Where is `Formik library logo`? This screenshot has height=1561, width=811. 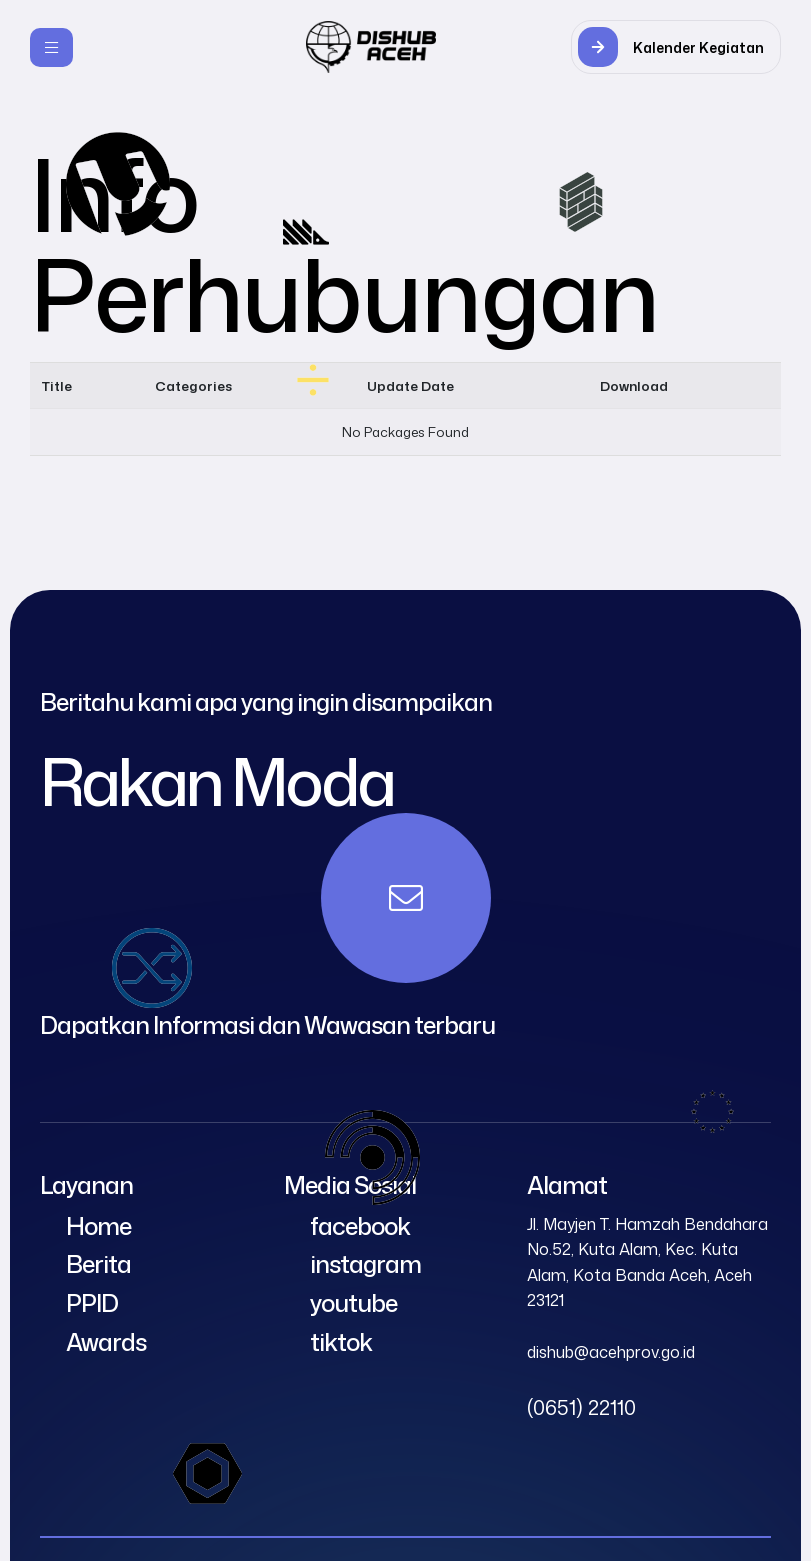 Formik library logo is located at coordinates (581, 202).